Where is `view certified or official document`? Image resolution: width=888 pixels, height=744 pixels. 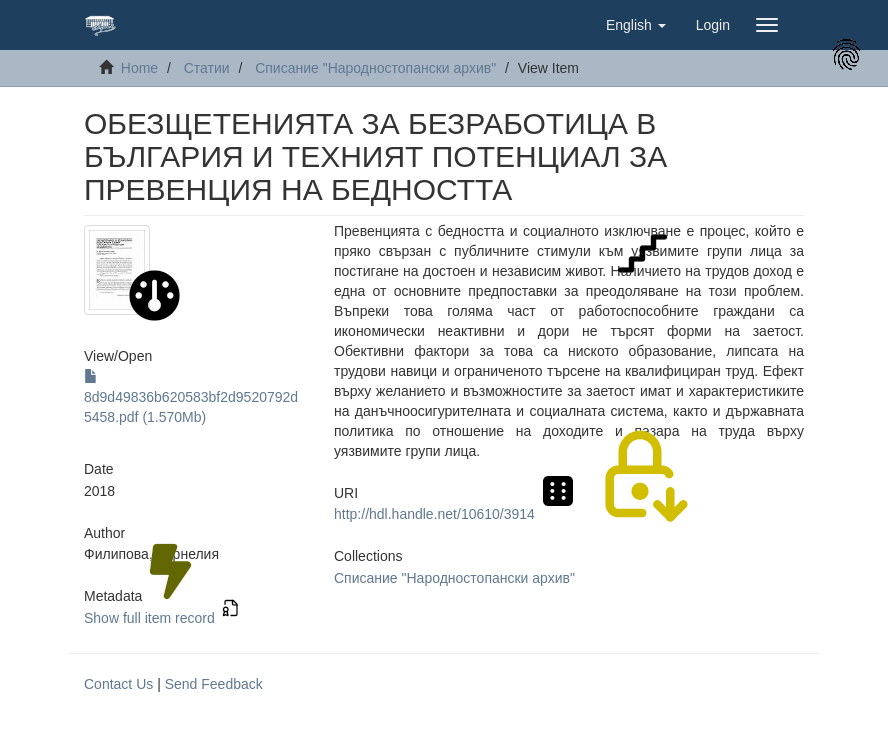 view certified or official document is located at coordinates (231, 608).